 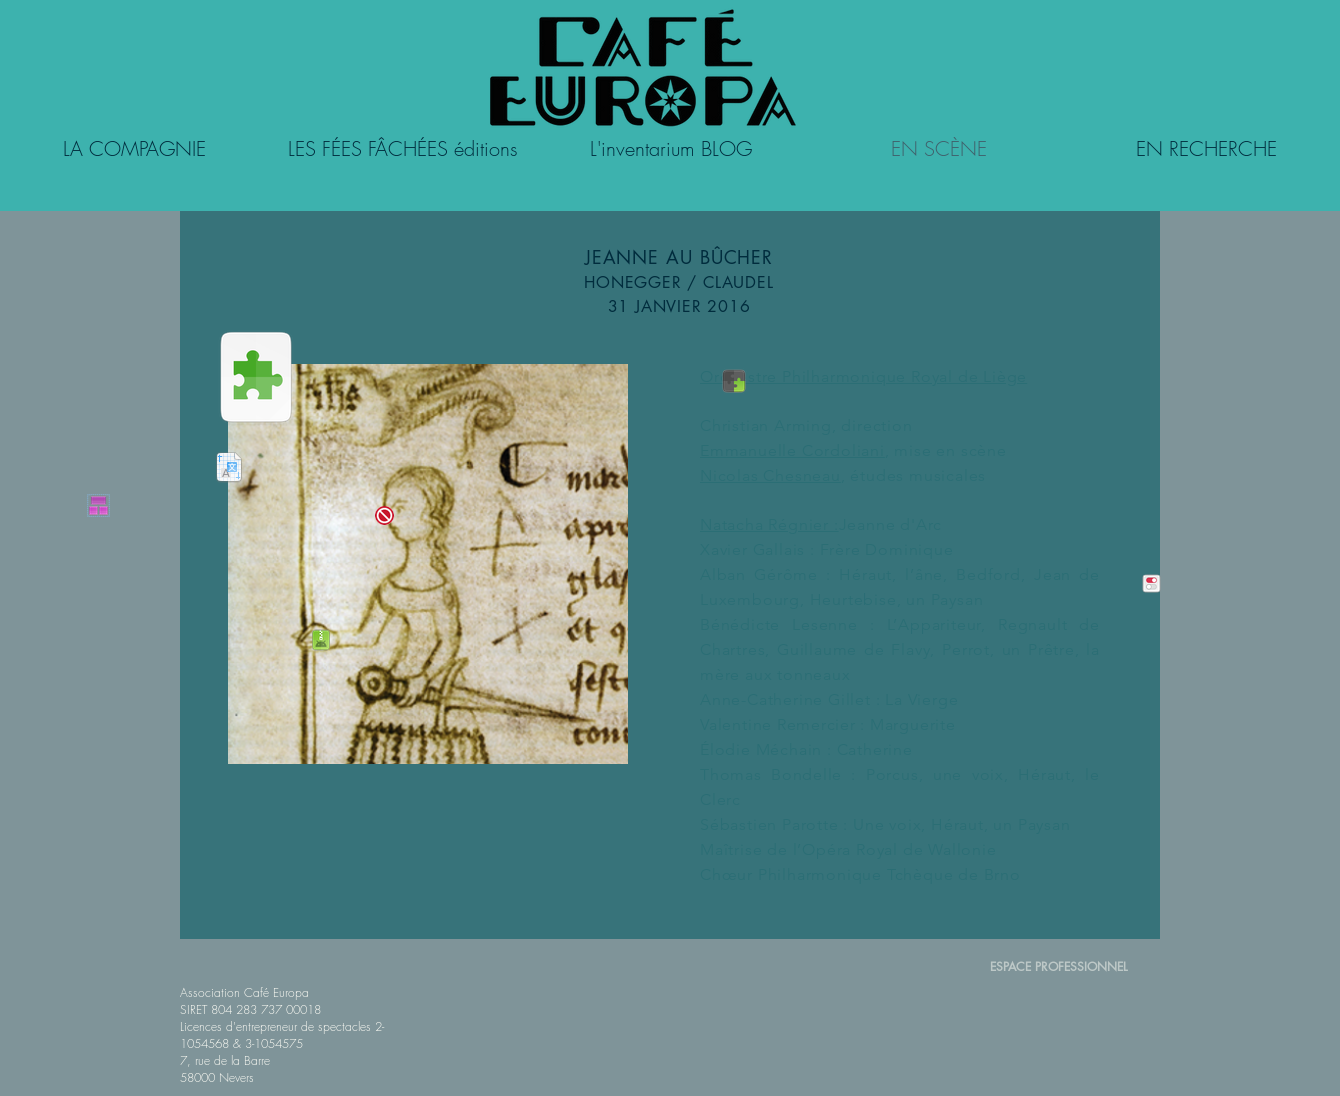 What do you see at coordinates (1151, 583) in the screenshot?
I see `open system settings or preferences` at bounding box center [1151, 583].